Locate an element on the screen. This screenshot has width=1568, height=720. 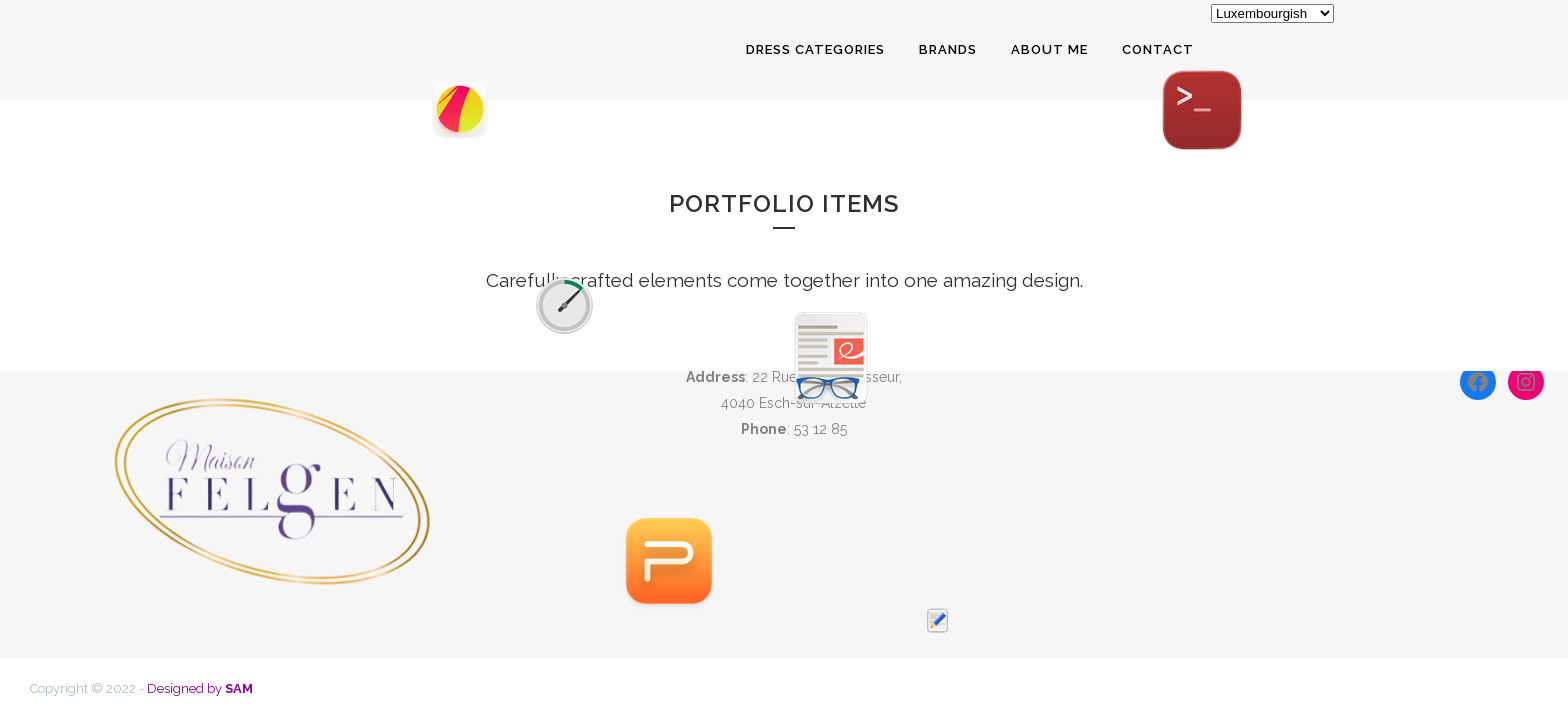
open terminal with superuser/root privileges is located at coordinates (1202, 110).